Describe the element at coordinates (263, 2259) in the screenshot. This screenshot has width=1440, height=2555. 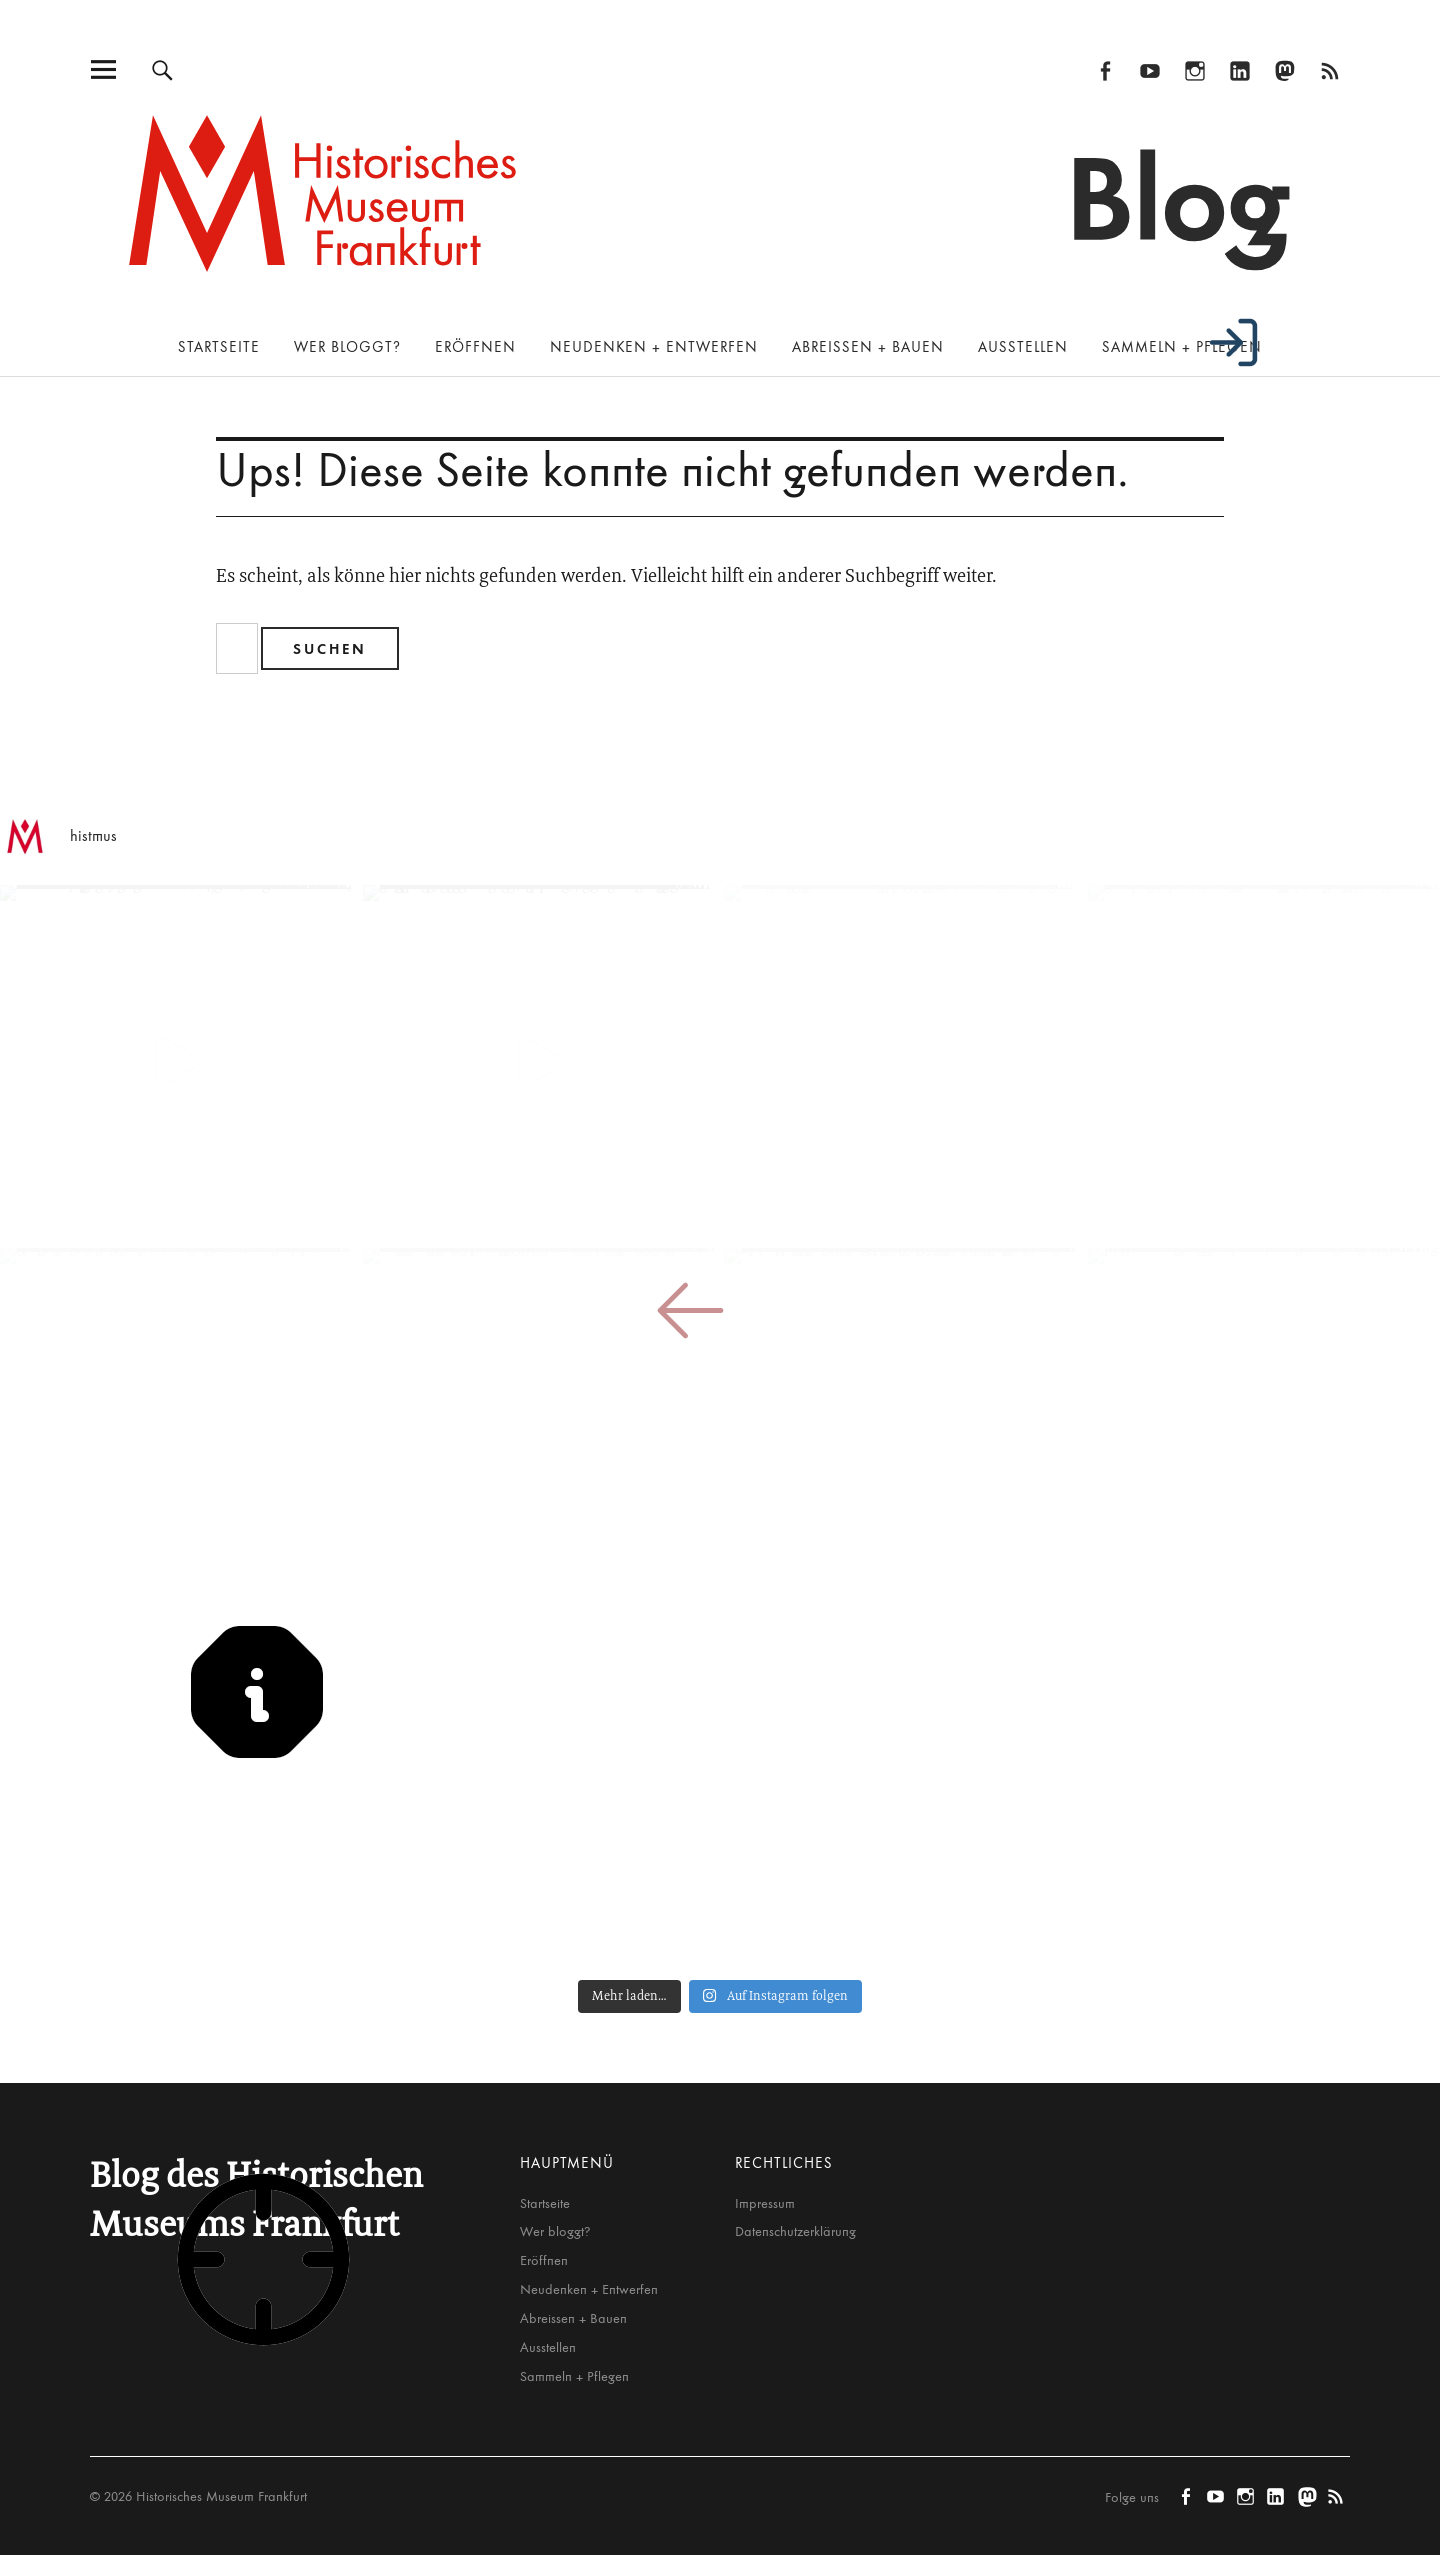
I see `center map on current location` at that location.